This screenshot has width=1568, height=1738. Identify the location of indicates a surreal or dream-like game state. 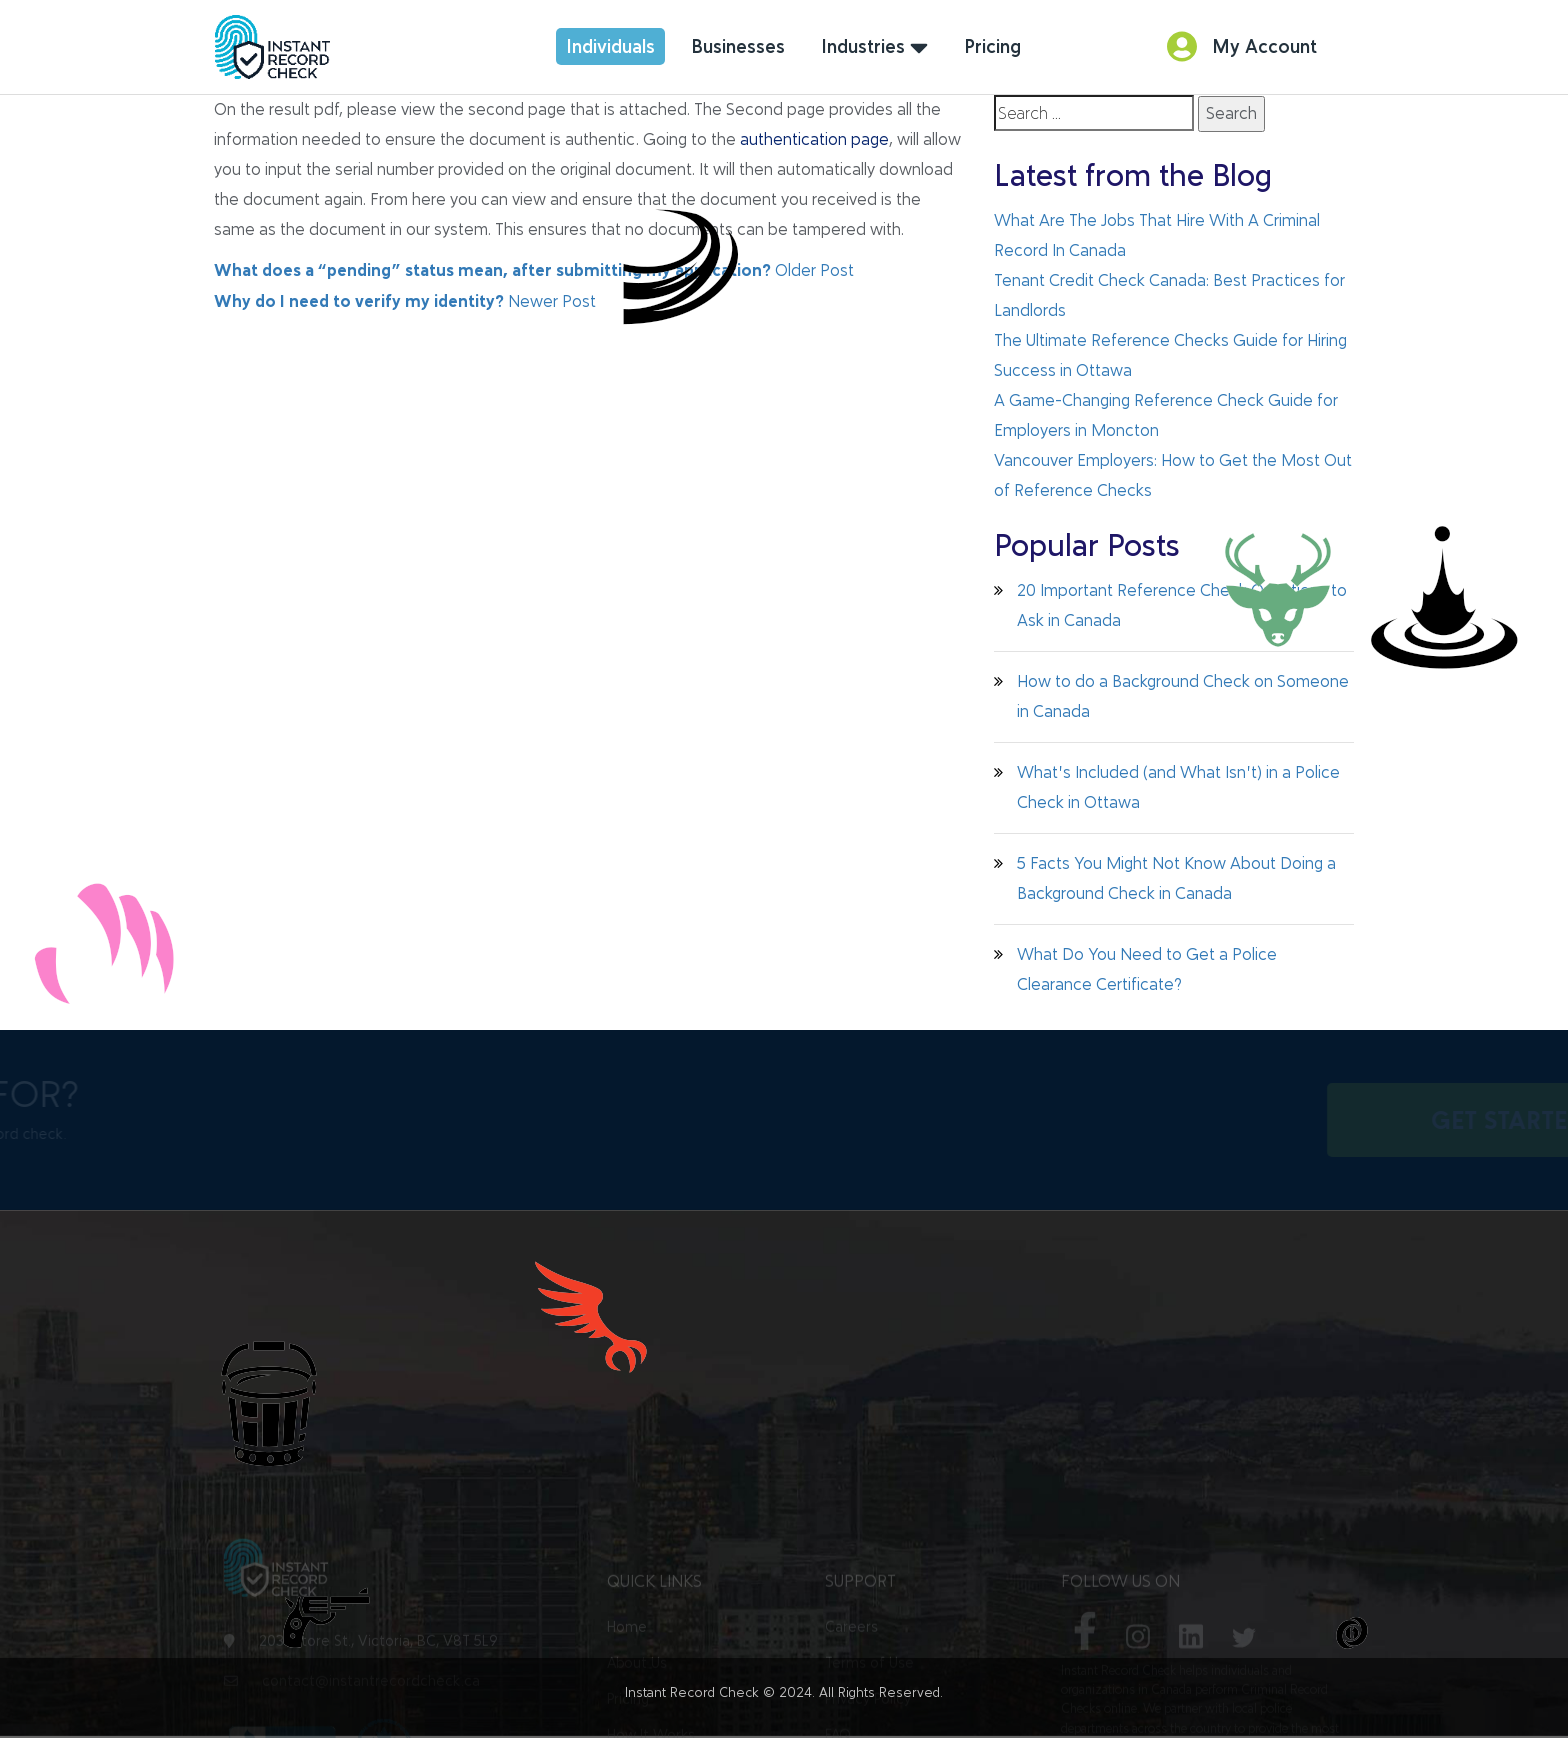
(1352, 1633).